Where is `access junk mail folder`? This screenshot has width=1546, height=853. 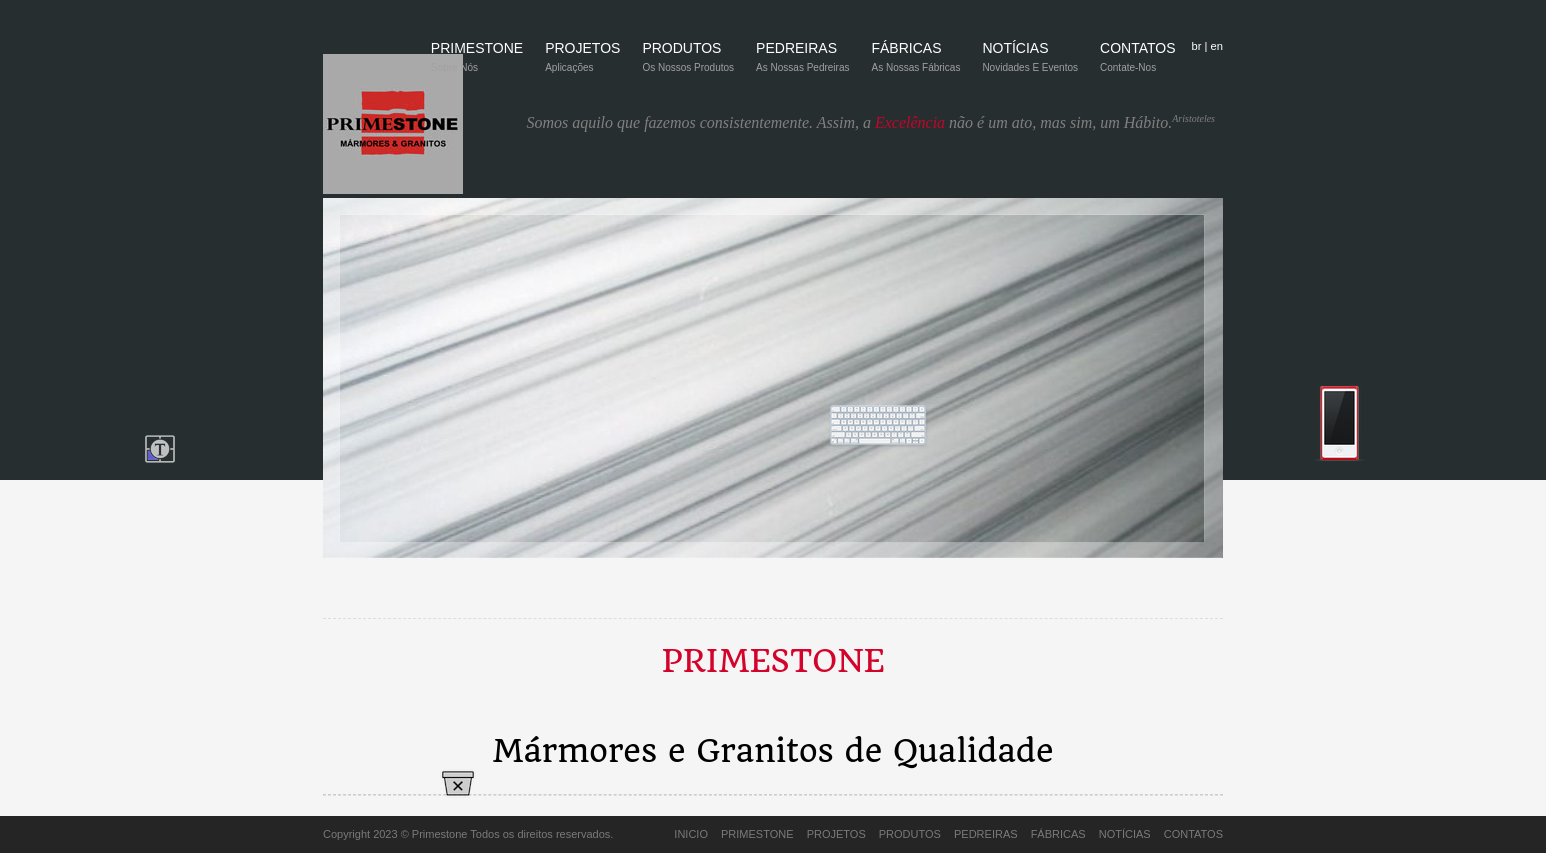 access junk mail folder is located at coordinates (458, 782).